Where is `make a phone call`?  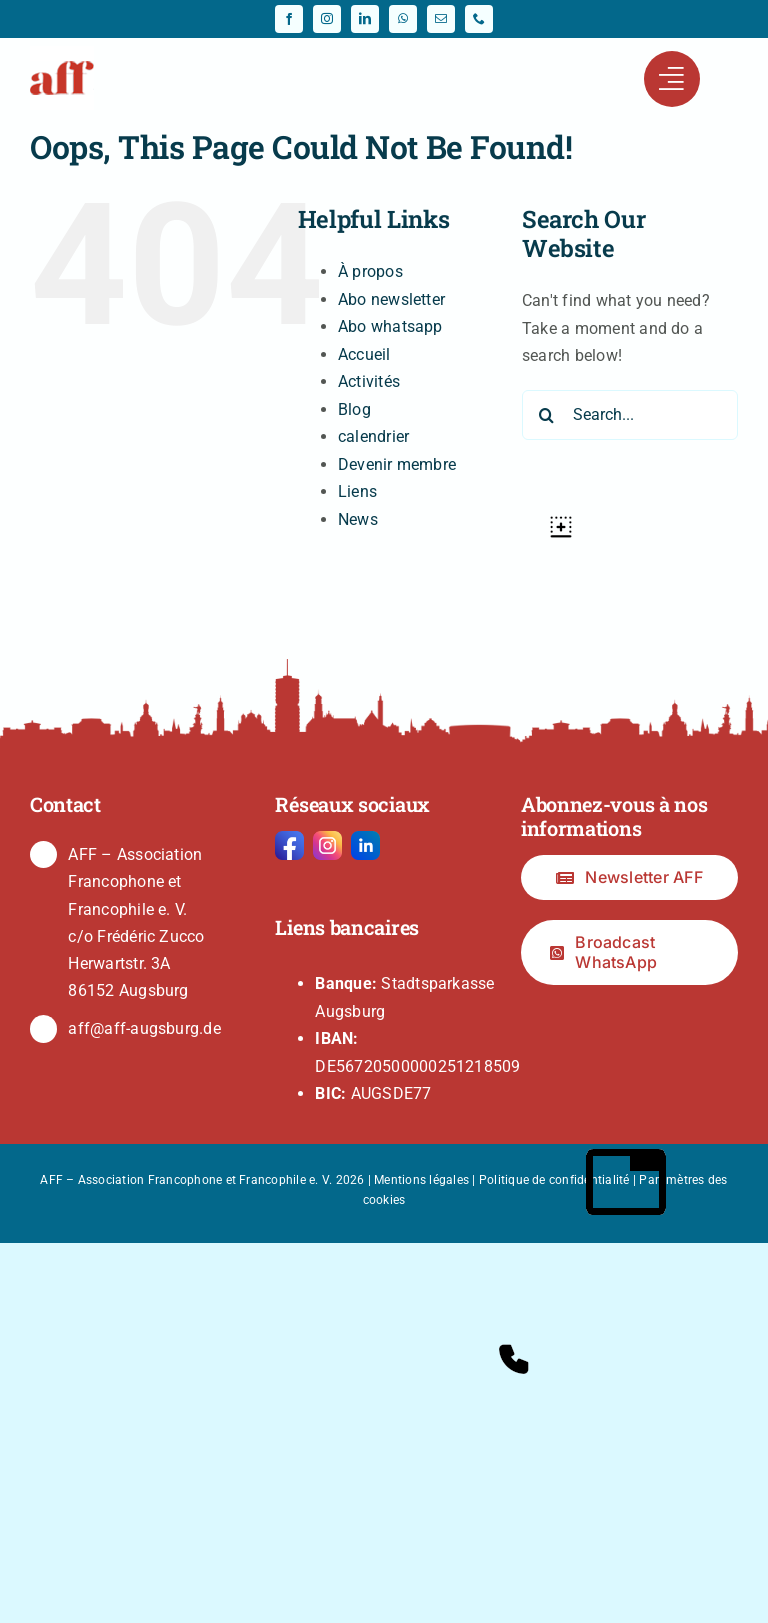
make a phone call is located at coordinates (514, 1358).